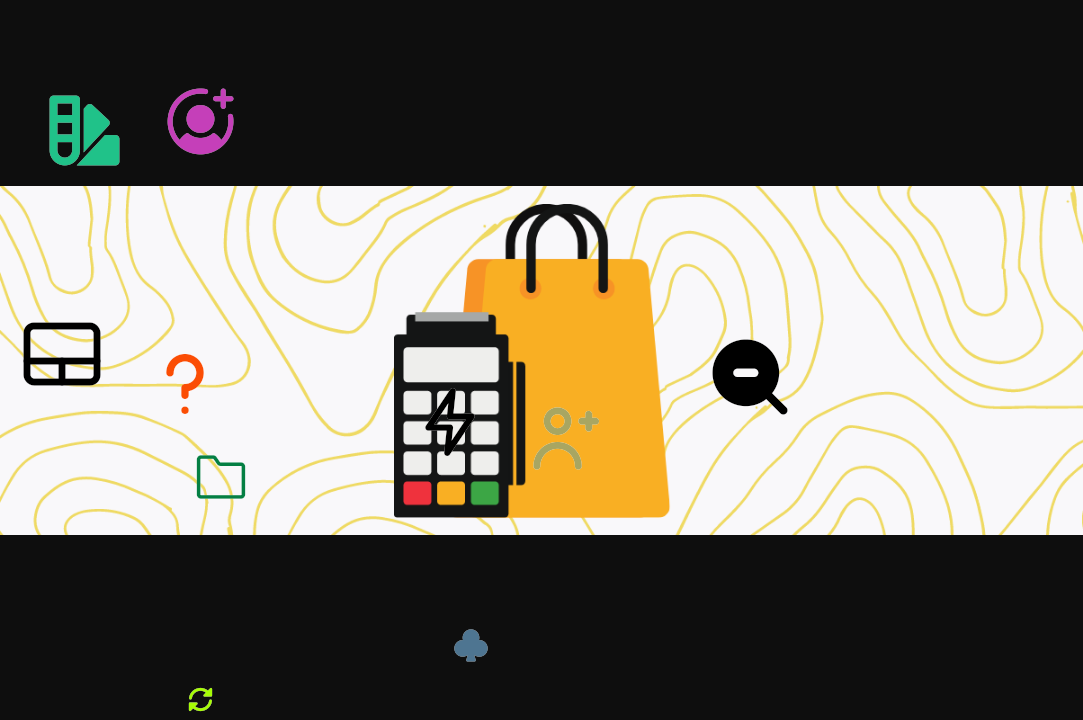 Image resolution: width=1083 pixels, height=720 pixels. What do you see at coordinates (62, 354) in the screenshot?
I see `access touchpad settings` at bounding box center [62, 354].